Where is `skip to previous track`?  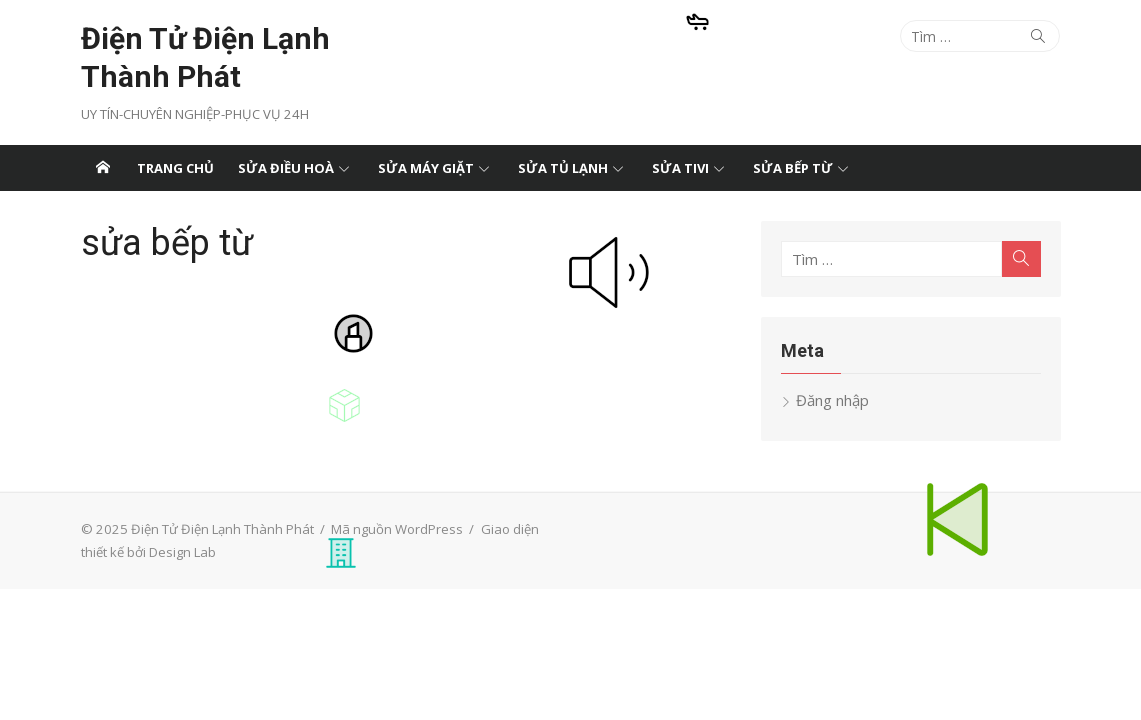 skip to previous track is located at coordinates (957, 519).